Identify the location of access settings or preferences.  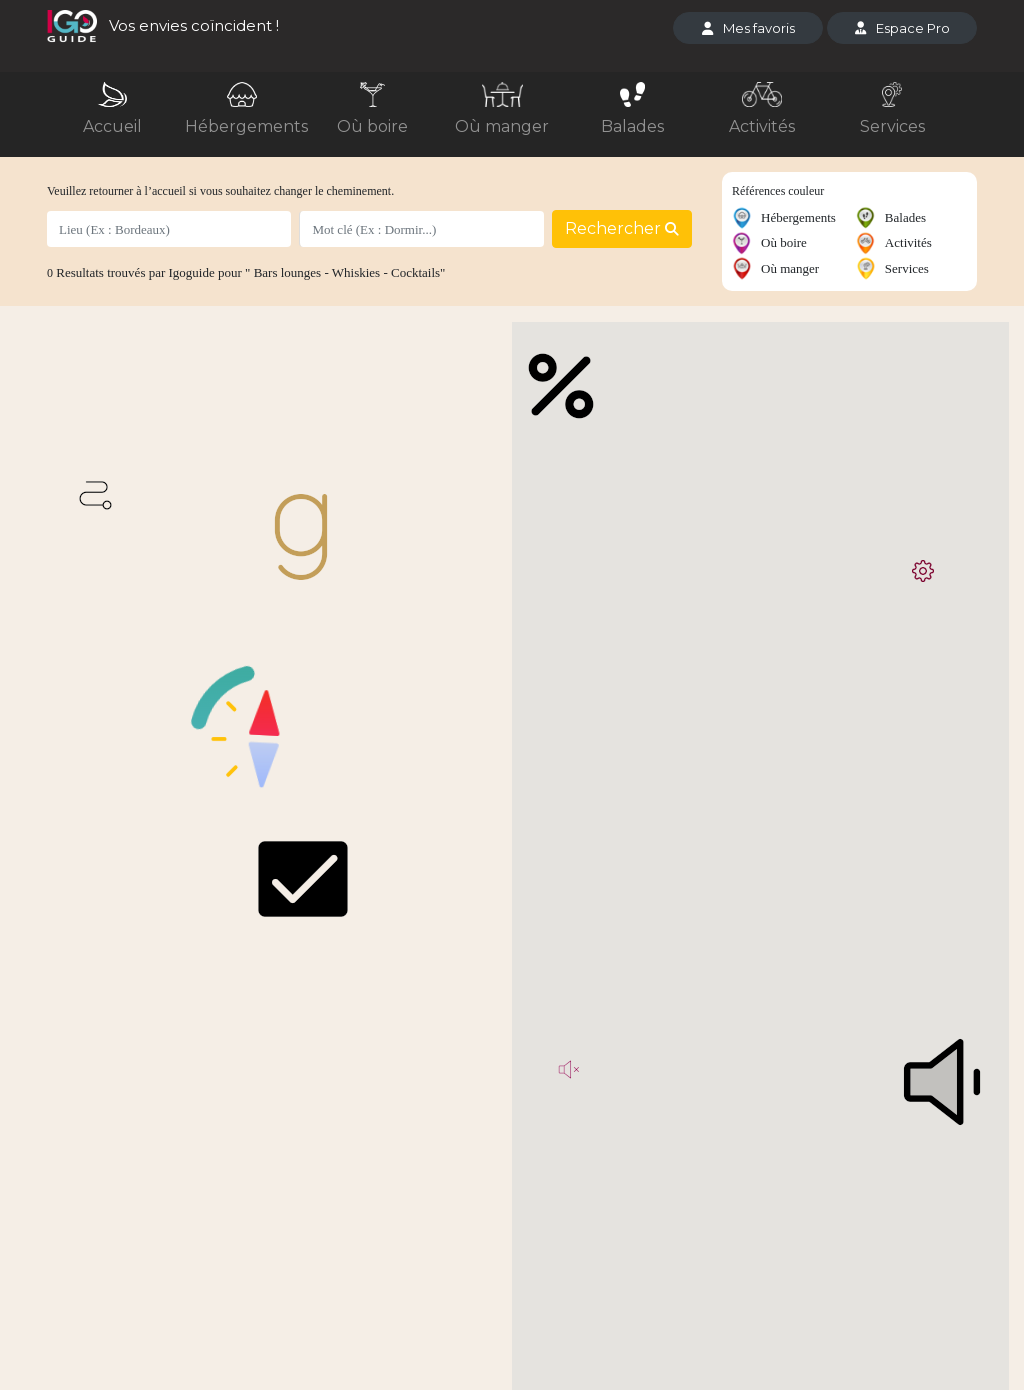
(923, 571).